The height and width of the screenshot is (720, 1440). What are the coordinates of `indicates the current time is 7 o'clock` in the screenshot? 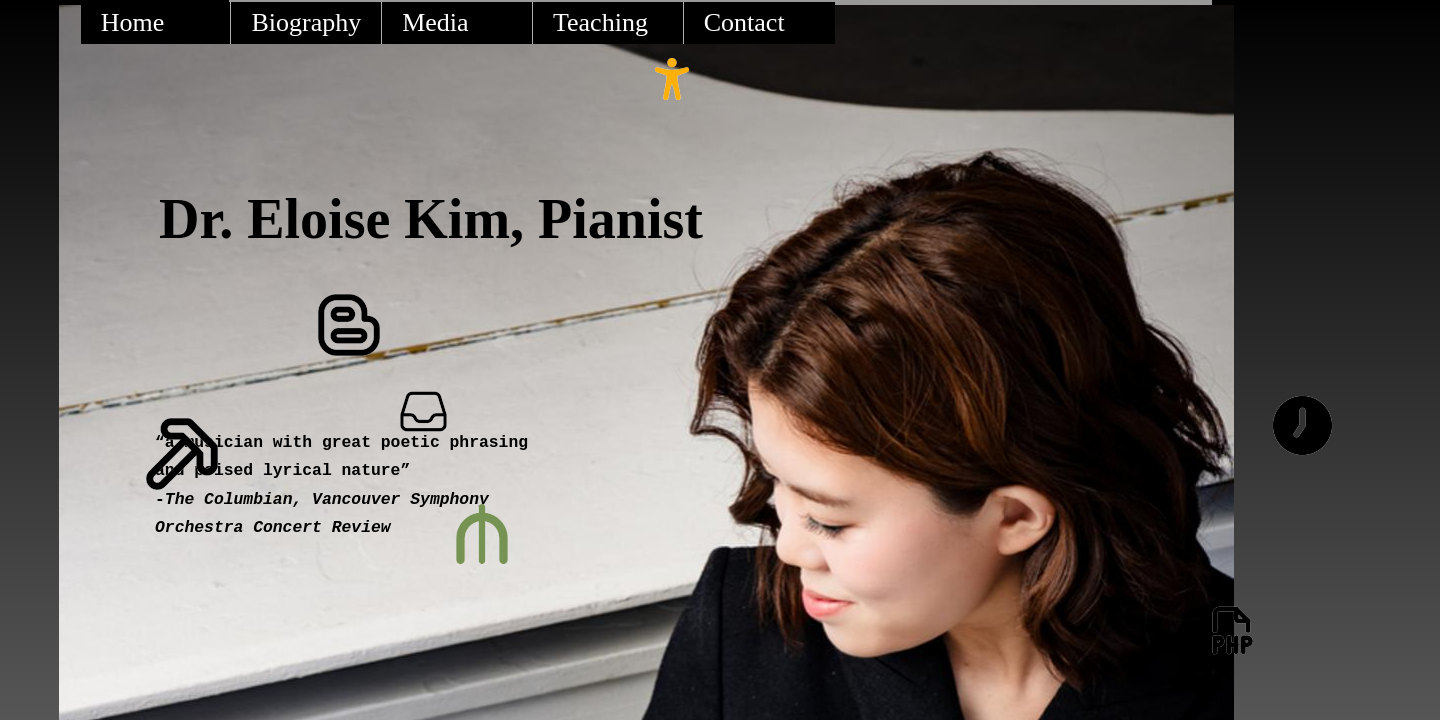 It's located at (1302, 425).